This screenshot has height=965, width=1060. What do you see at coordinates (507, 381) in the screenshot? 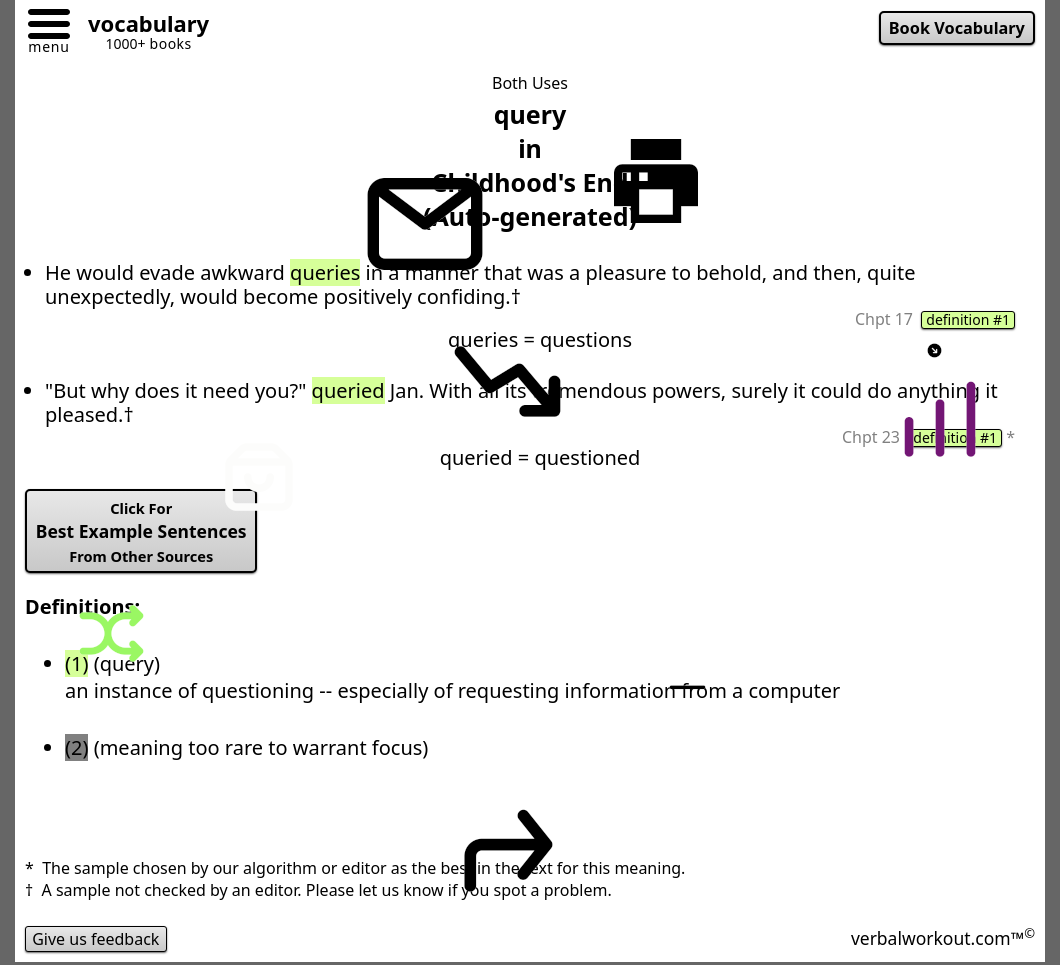
I see `indicates a downward trend or decline` at bounding box center [507, 381].